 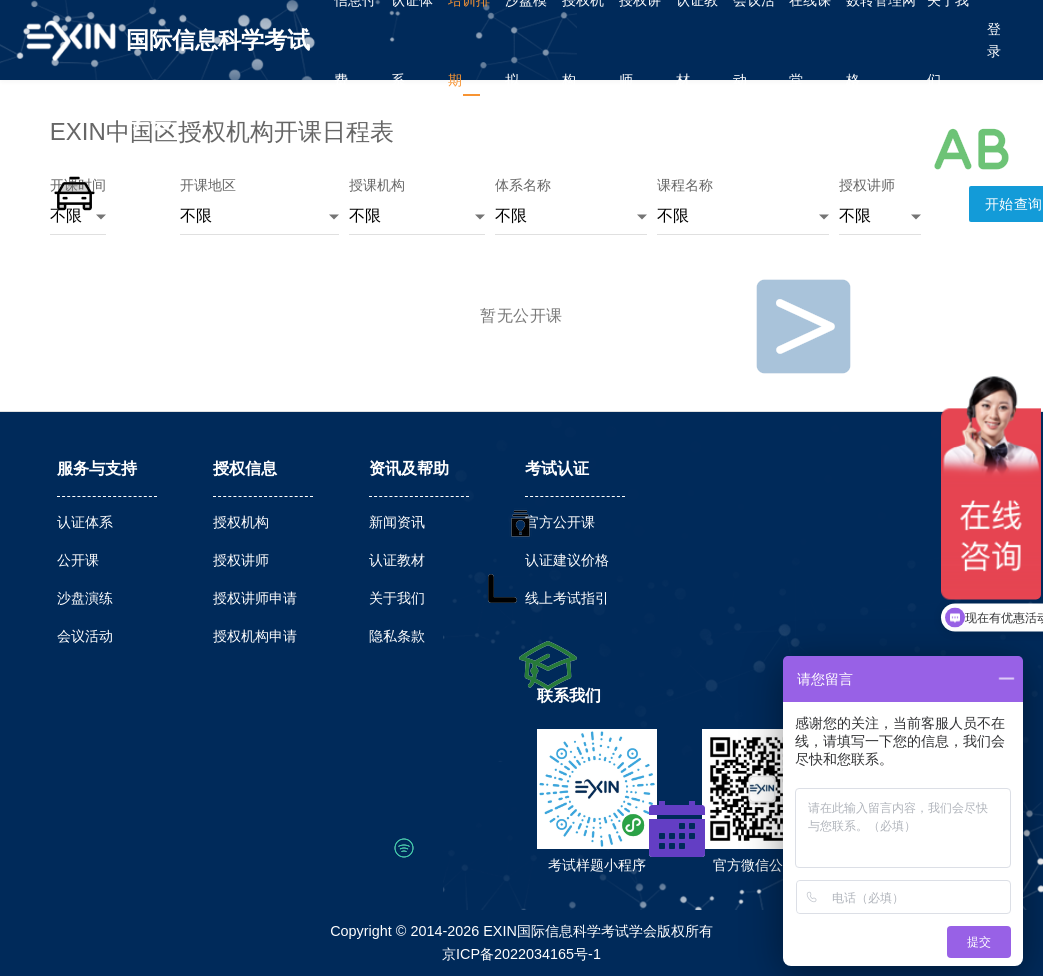 I want to click on navigate to next item or page, so click(x=803, y=326).